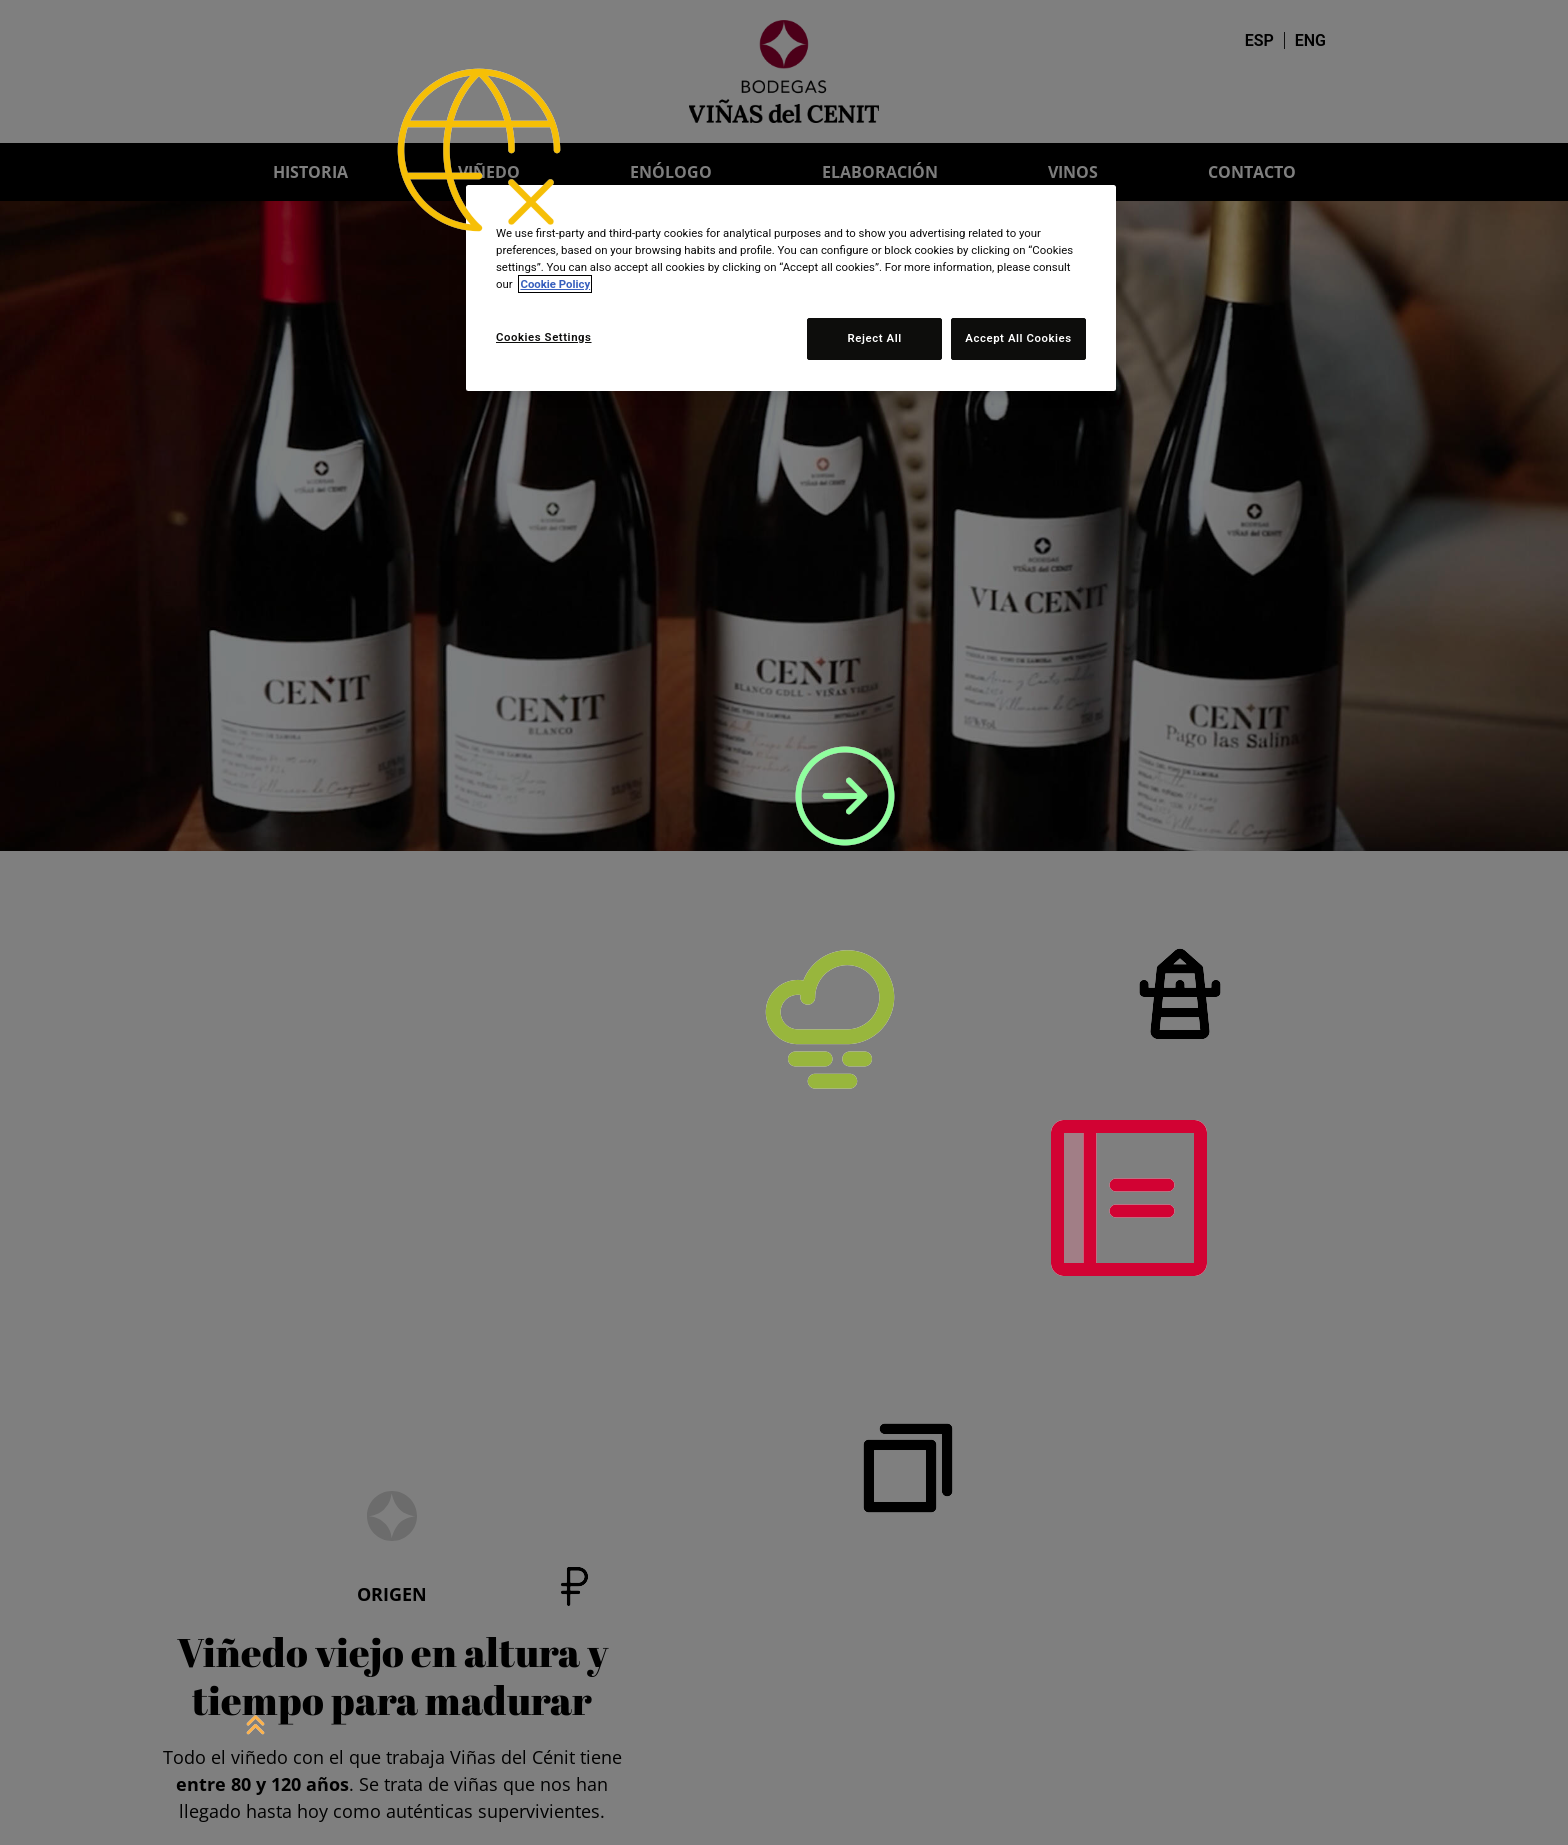  What do you see at coordinates (1180, 997) in the screenshot?
I see `access website accessibility or guidance features` at bounding box center [1180, 997].